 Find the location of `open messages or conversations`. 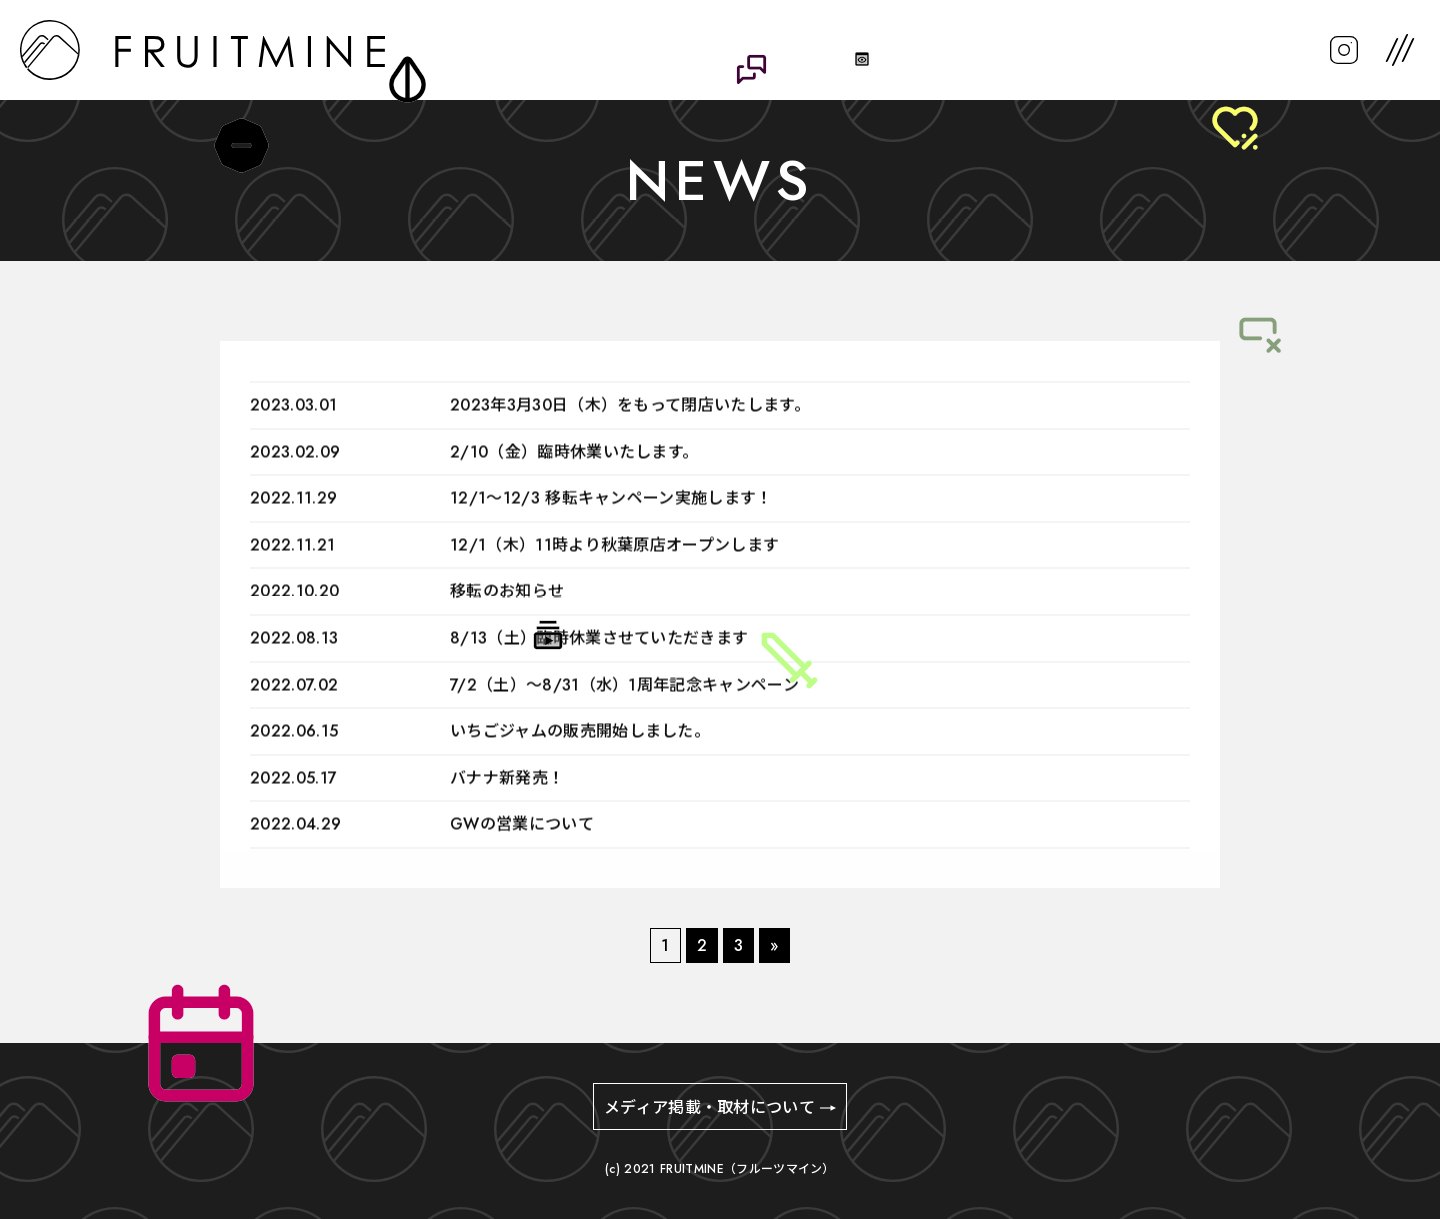

open messages or conversations is located at coordinates (751, 69).